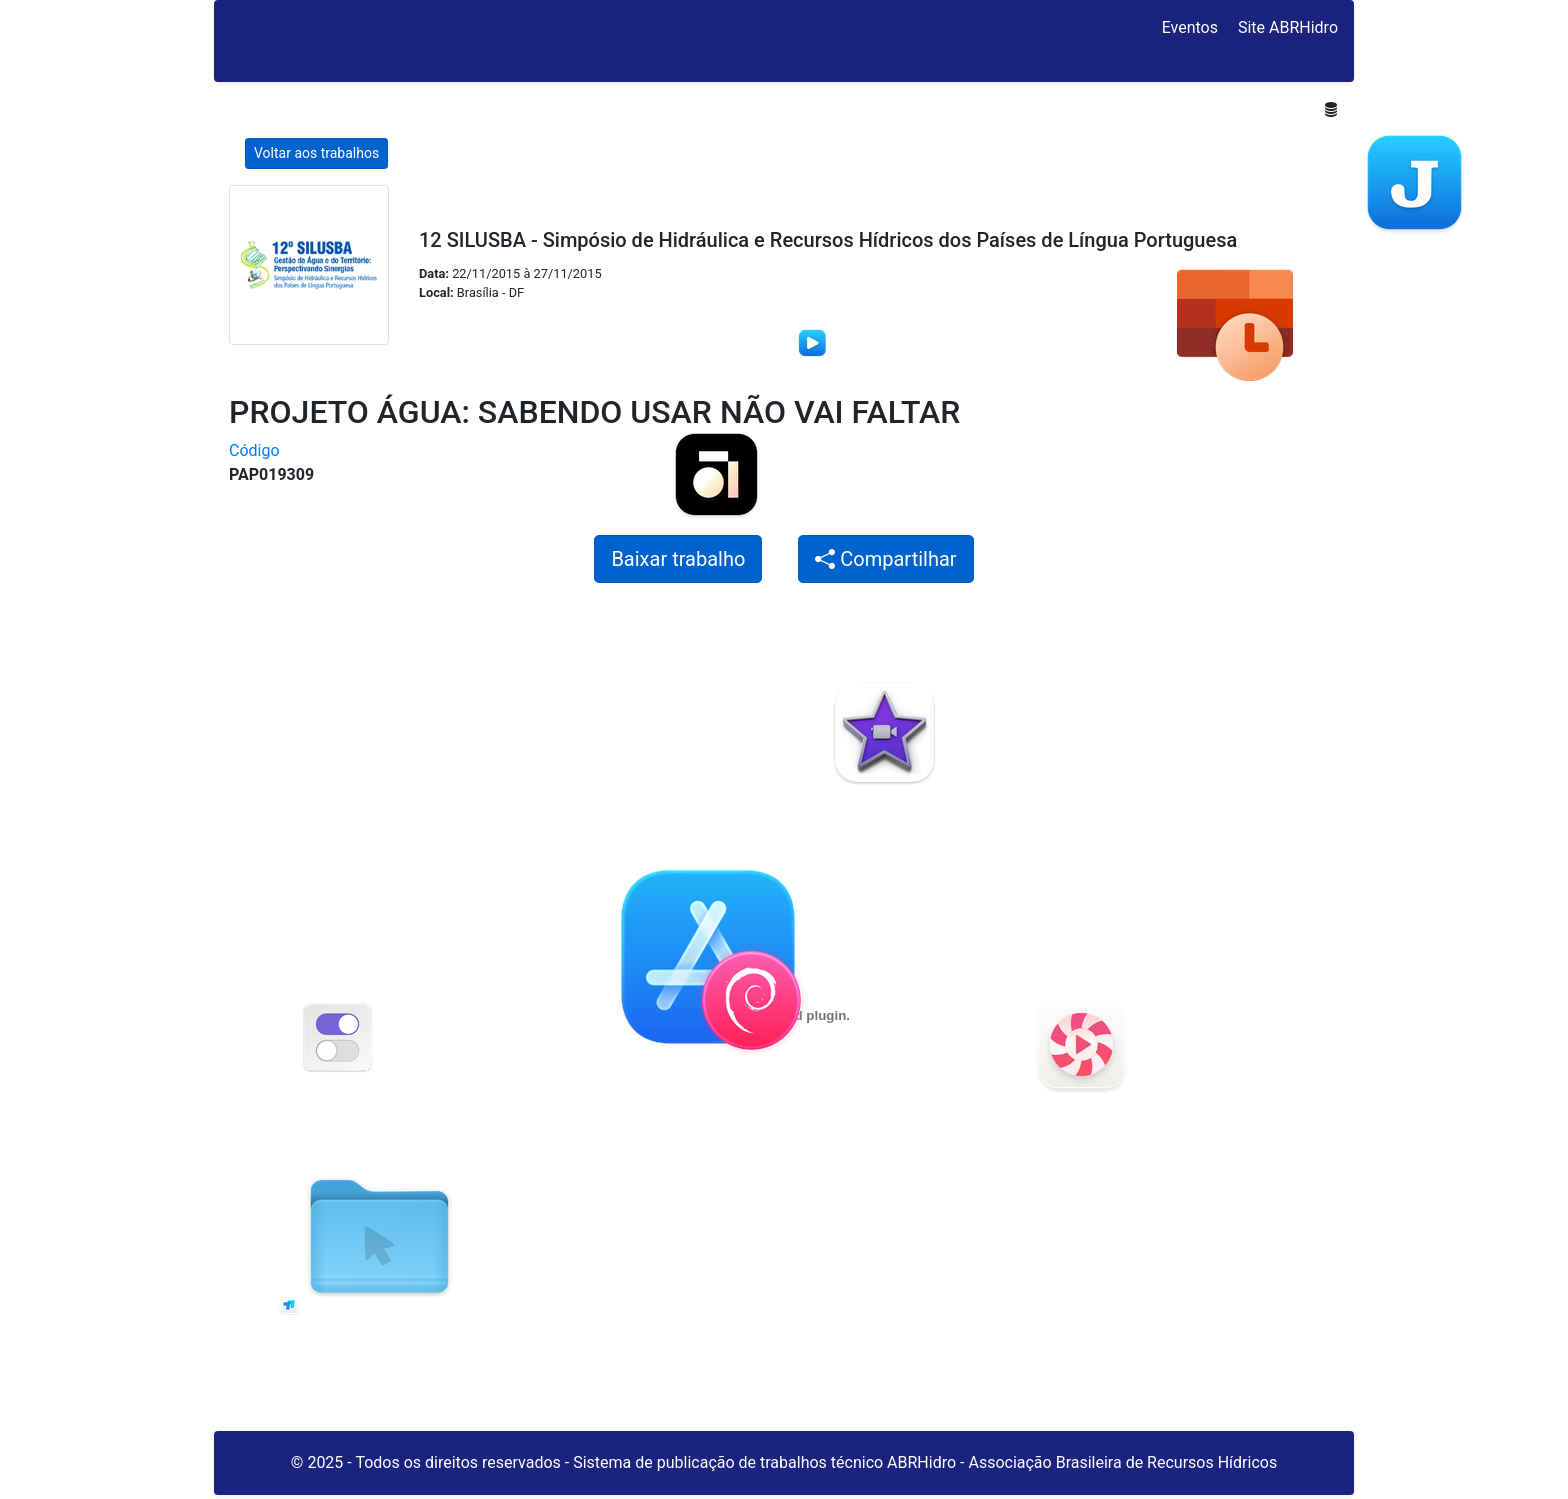  Describe the element at coordinates (337, 1037) in the screenshot. I see `open desktop preferences or settings` at that location.